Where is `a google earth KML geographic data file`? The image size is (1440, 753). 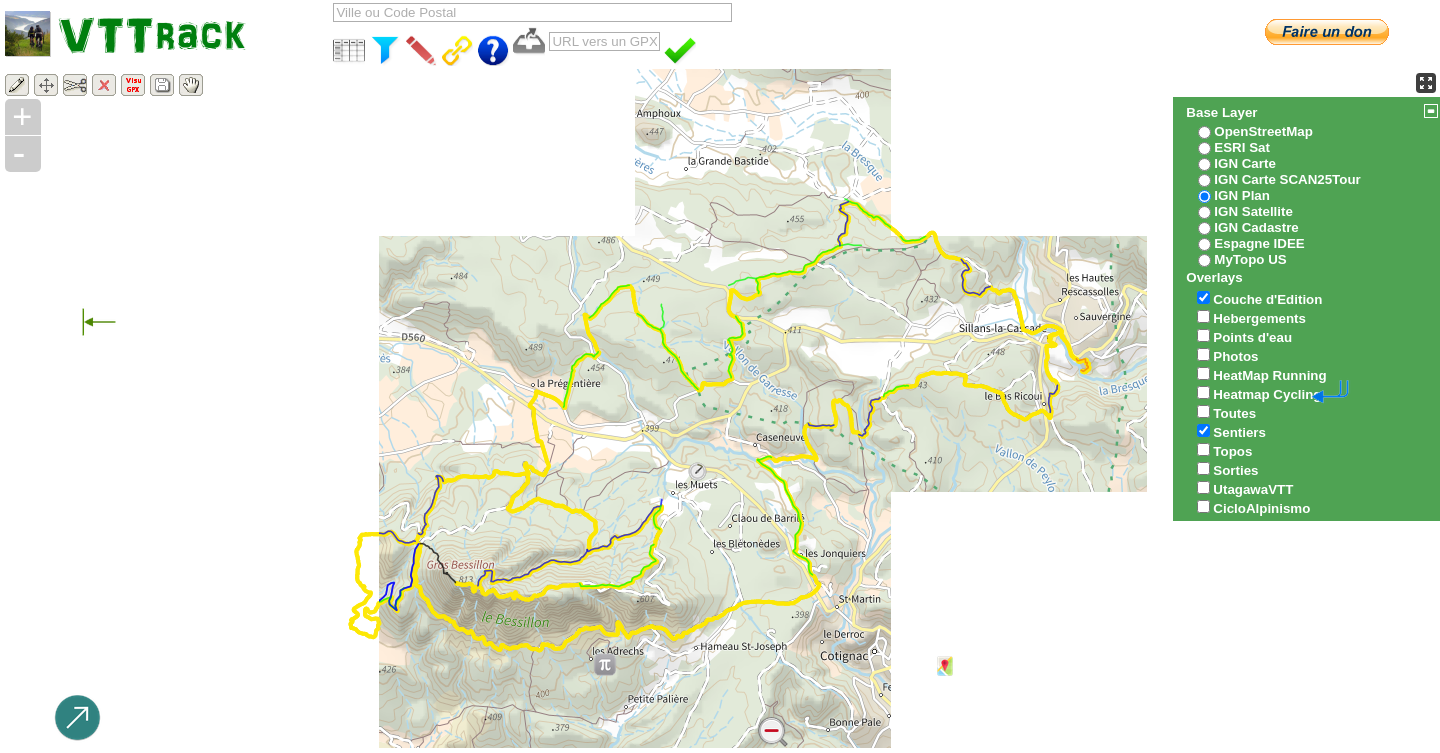 a google earth KML geographic data file is located at coordinates (945, 666).